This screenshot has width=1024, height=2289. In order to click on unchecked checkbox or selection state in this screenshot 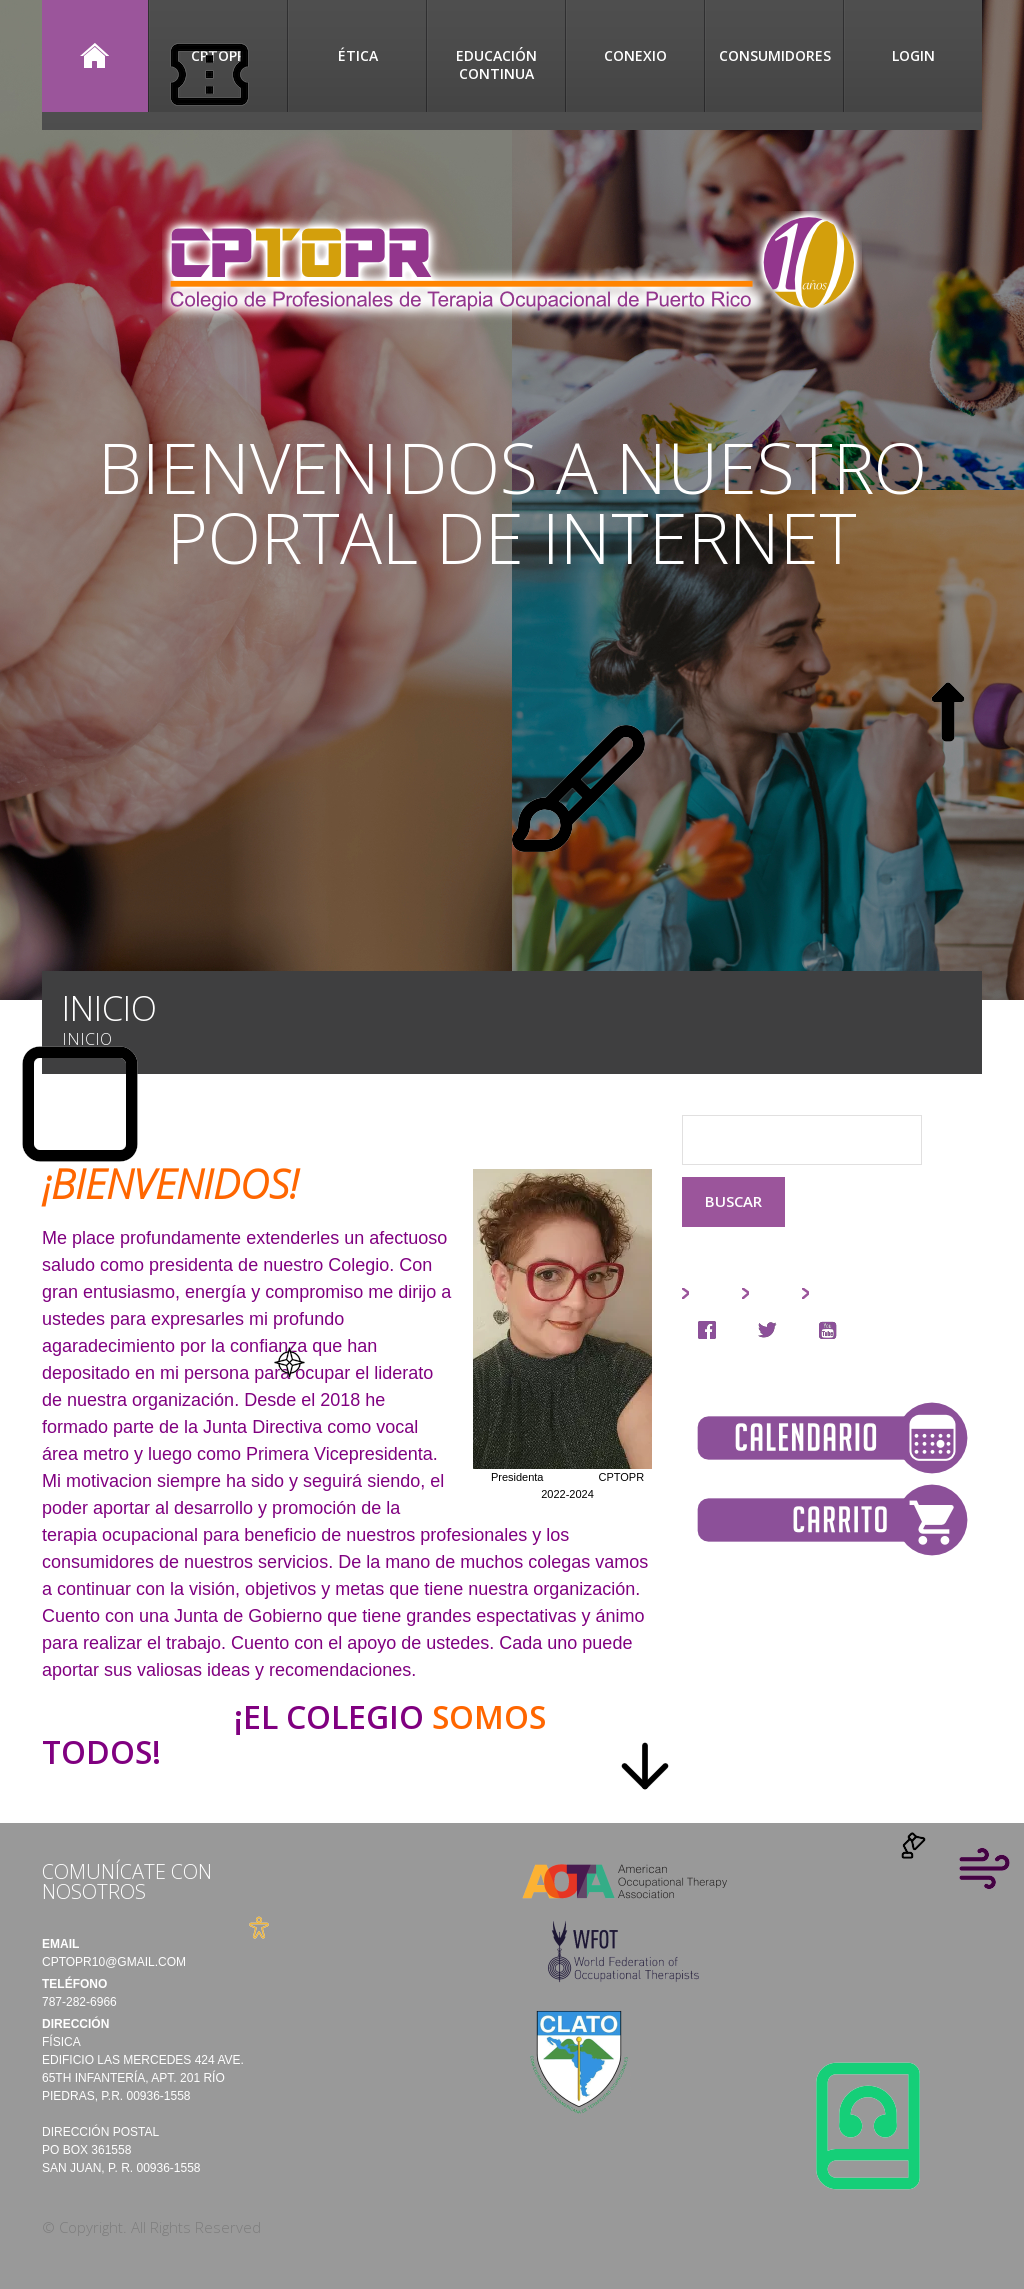, I will do `click(80, 1104)`.